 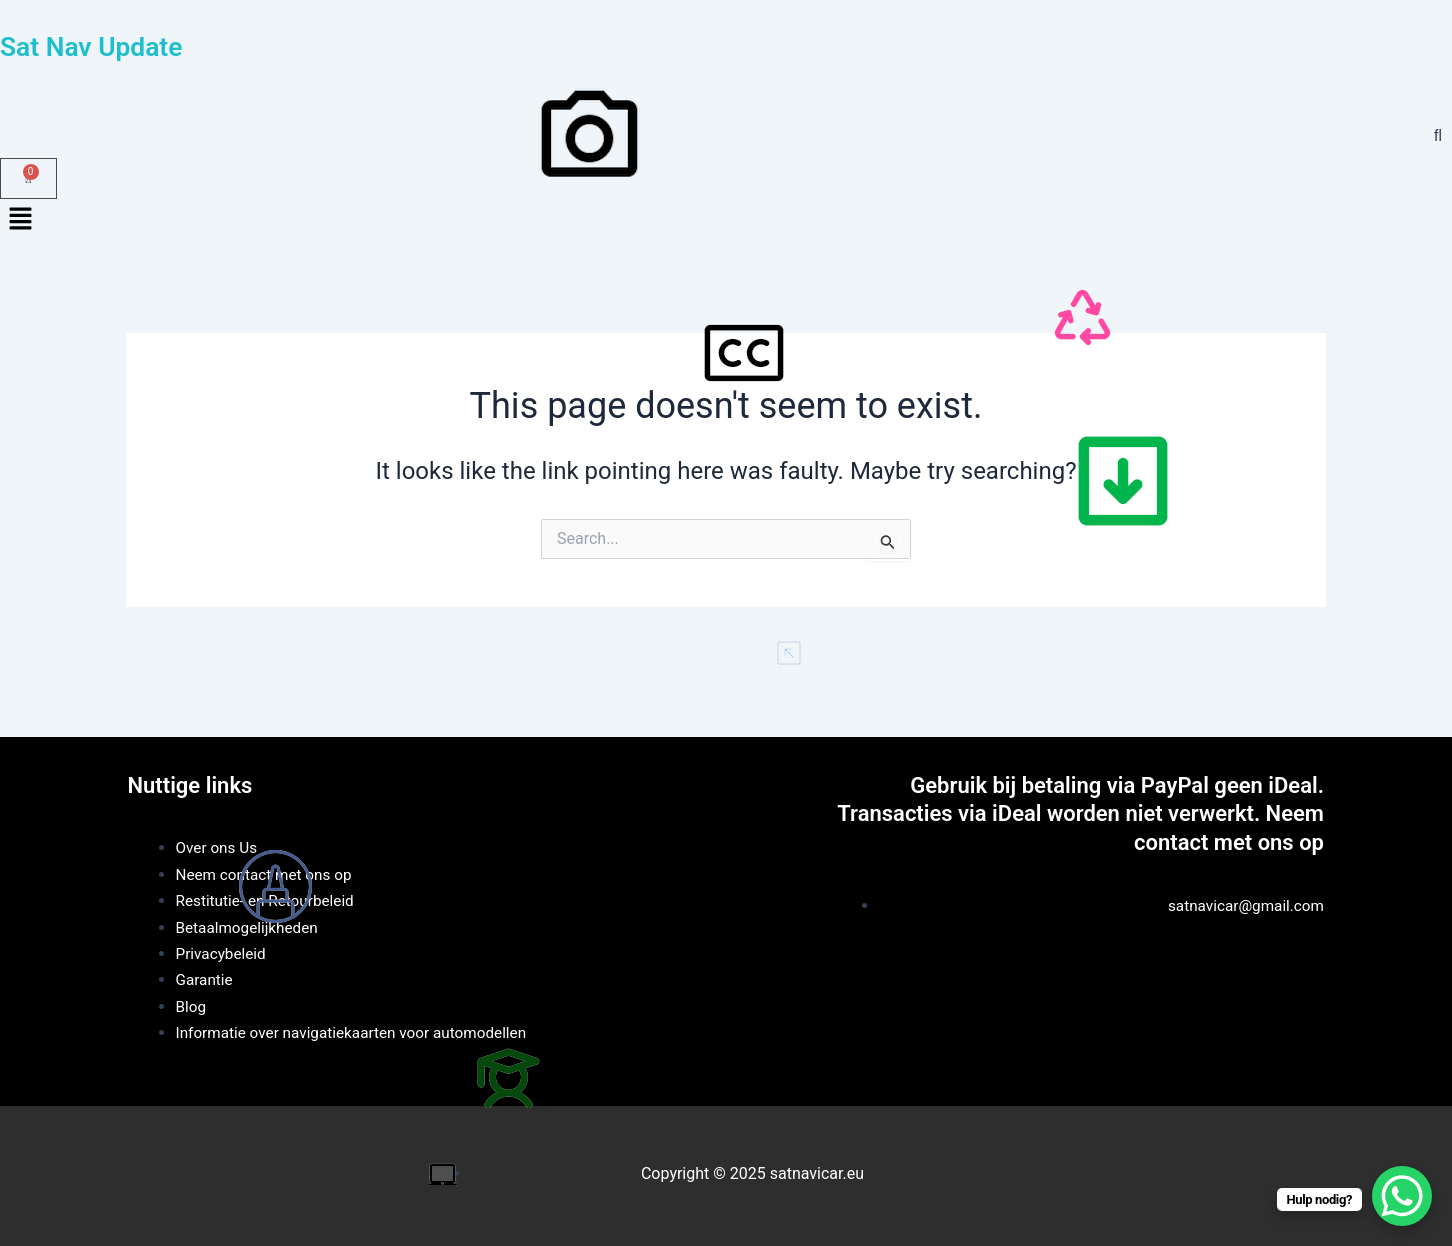 I want to click on take a photo, so click(x=589, y=138).